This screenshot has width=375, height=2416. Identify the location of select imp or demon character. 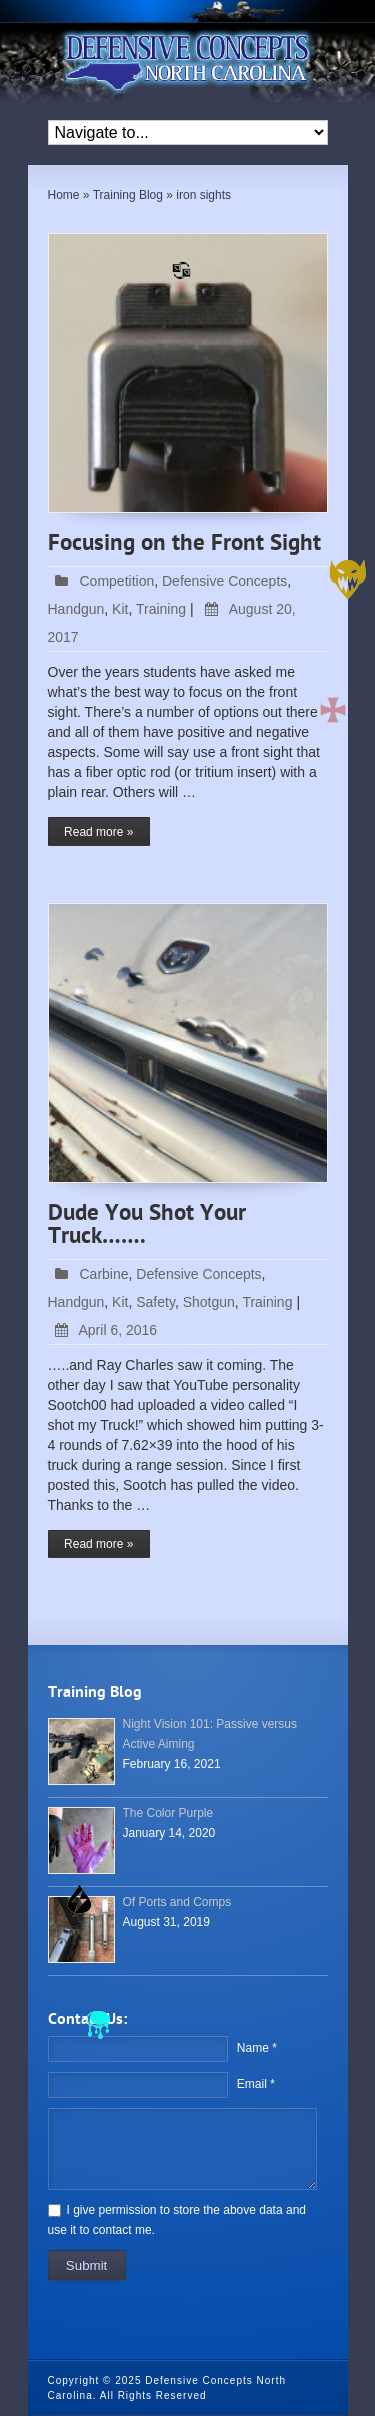
(347, 579).